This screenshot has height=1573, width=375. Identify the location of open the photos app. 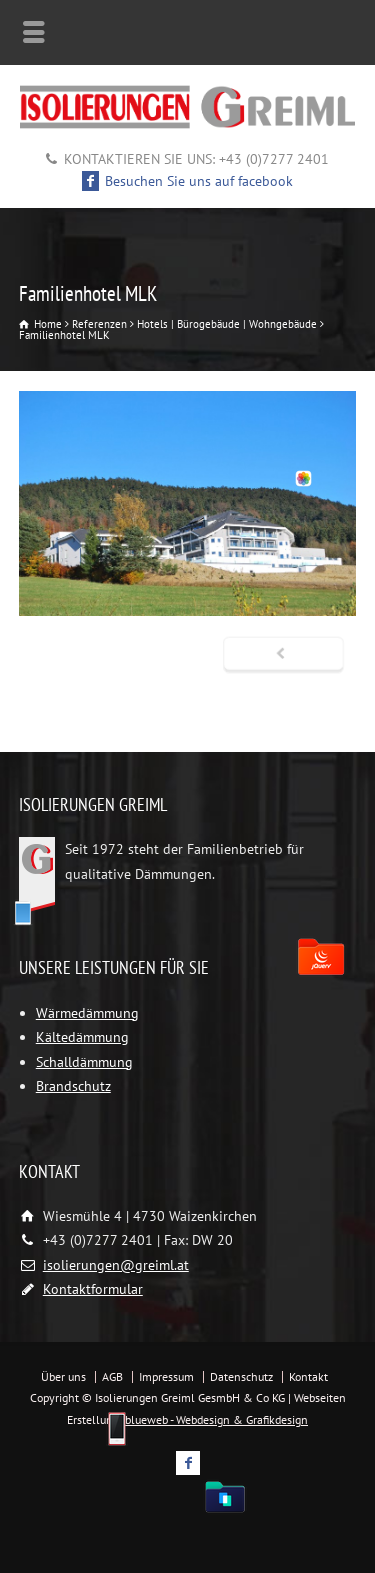
(303, 478).